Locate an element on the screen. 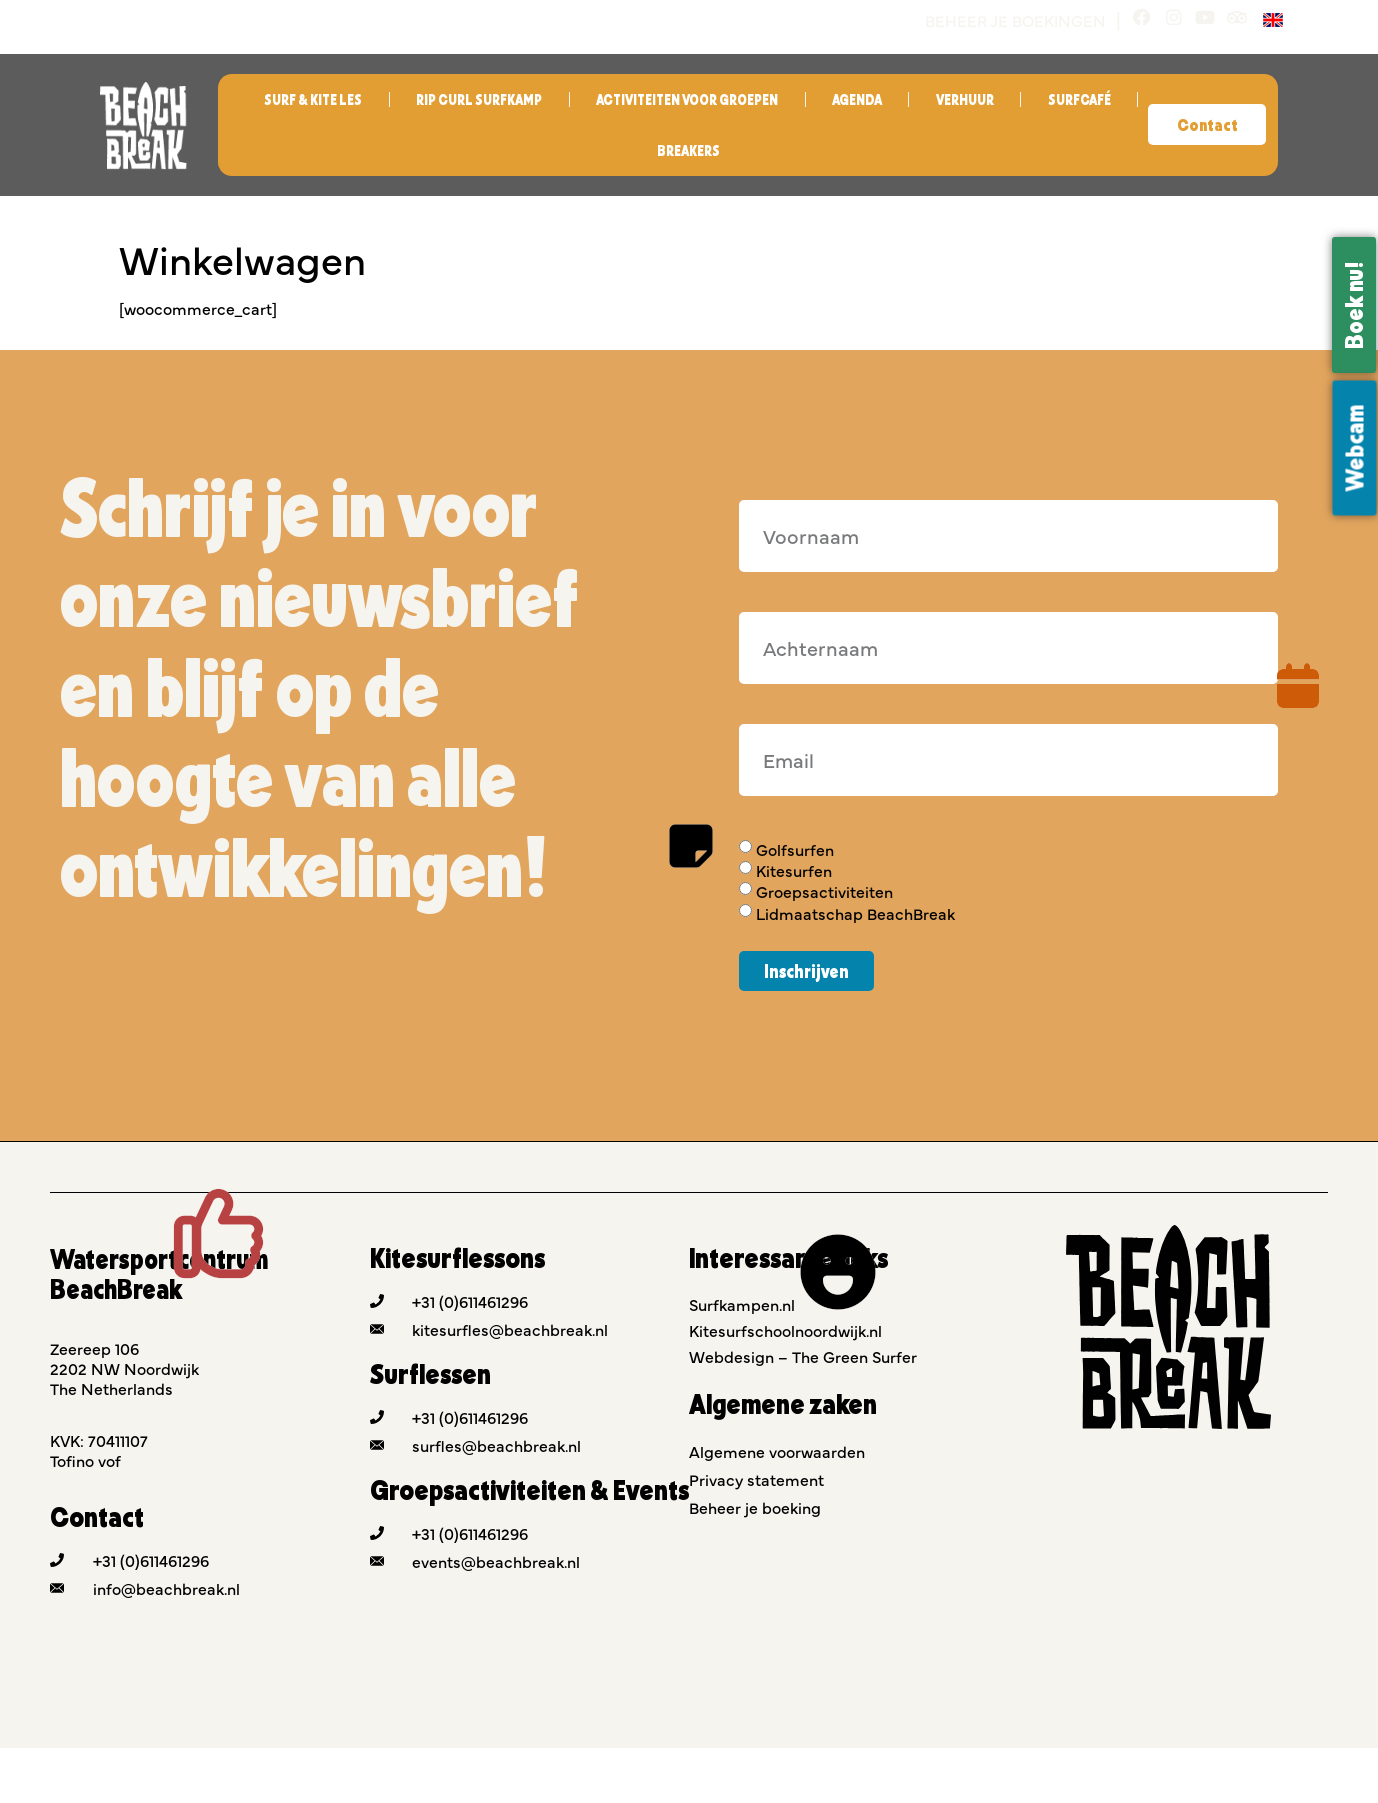 The height and width of the screenshot is (1803, 1378). add a new sticky note is located at coordinates (691, 846).